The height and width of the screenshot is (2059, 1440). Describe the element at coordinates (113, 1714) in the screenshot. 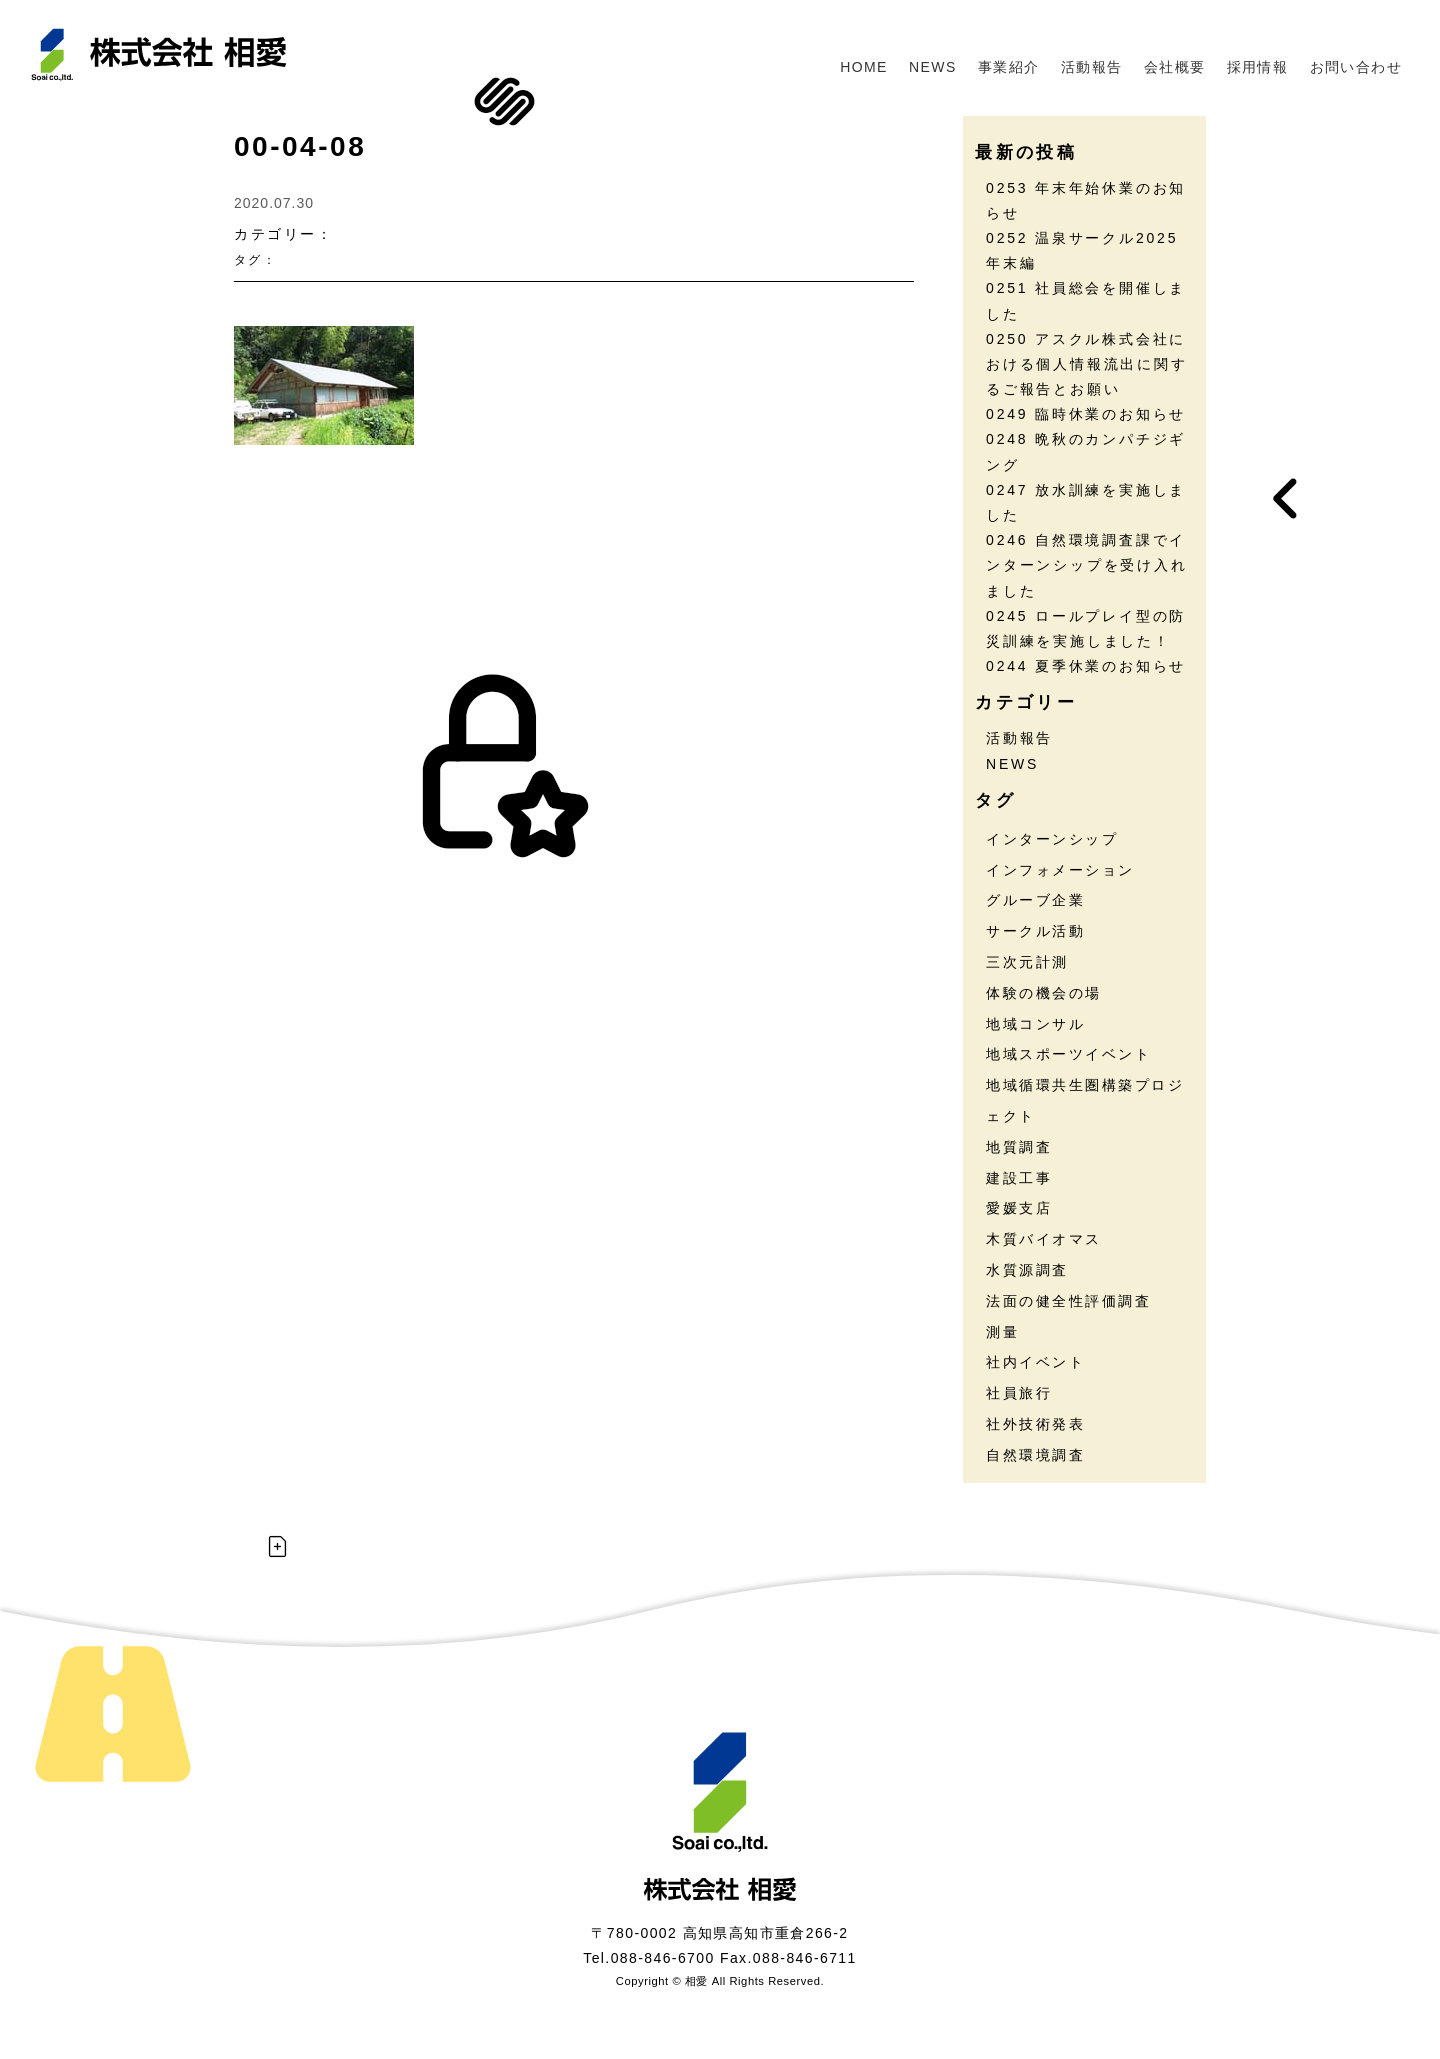

I see `access navigation or directions` at that location.